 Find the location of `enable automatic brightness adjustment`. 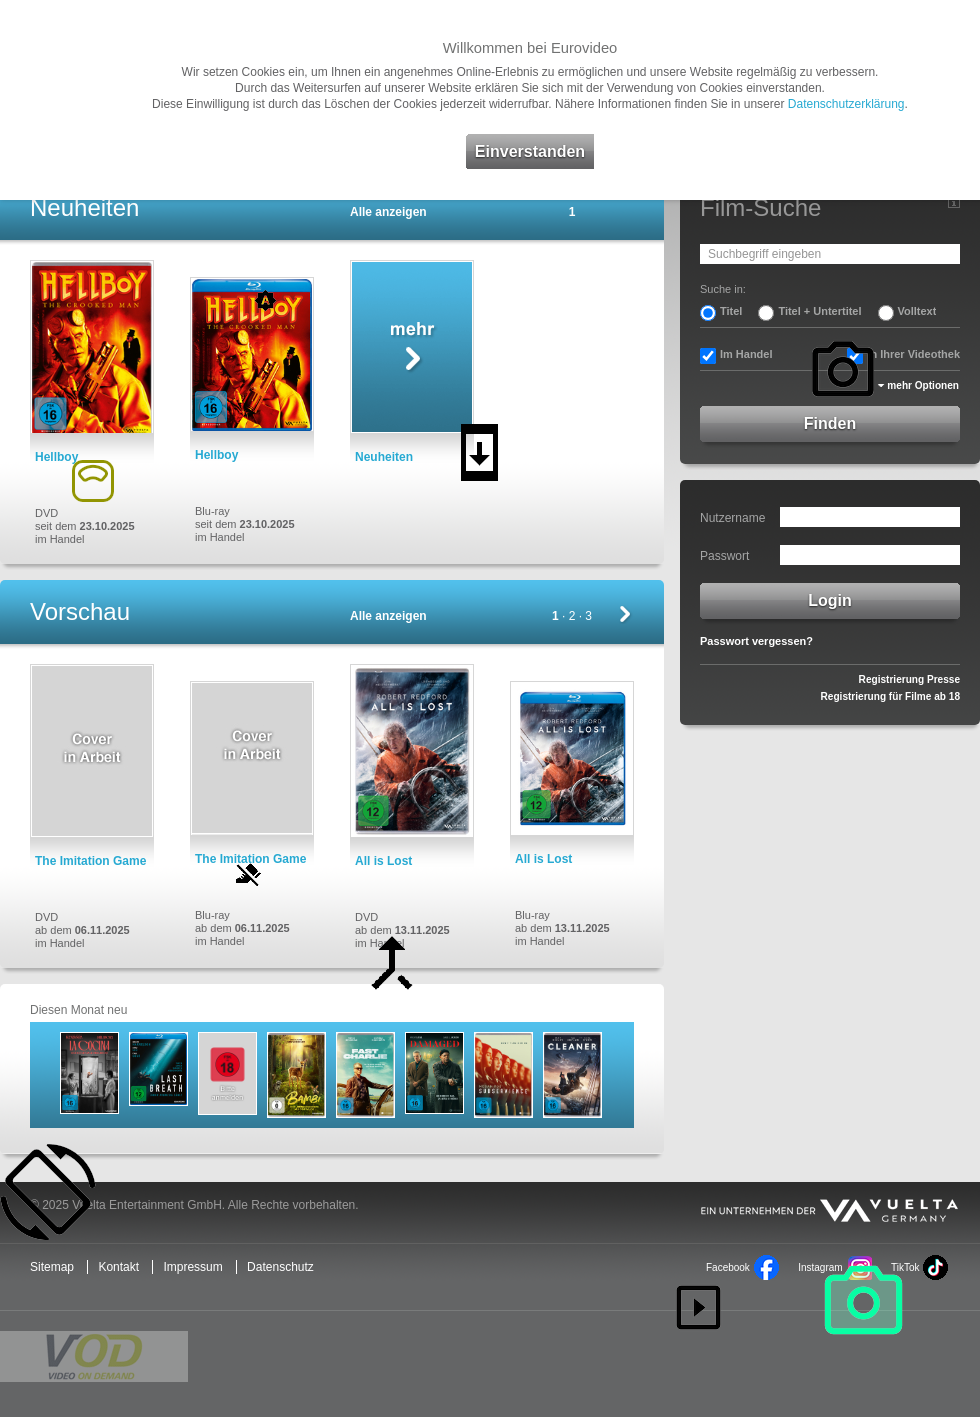

enable automatic brightness adjustment is located at coordinates (265, 300).